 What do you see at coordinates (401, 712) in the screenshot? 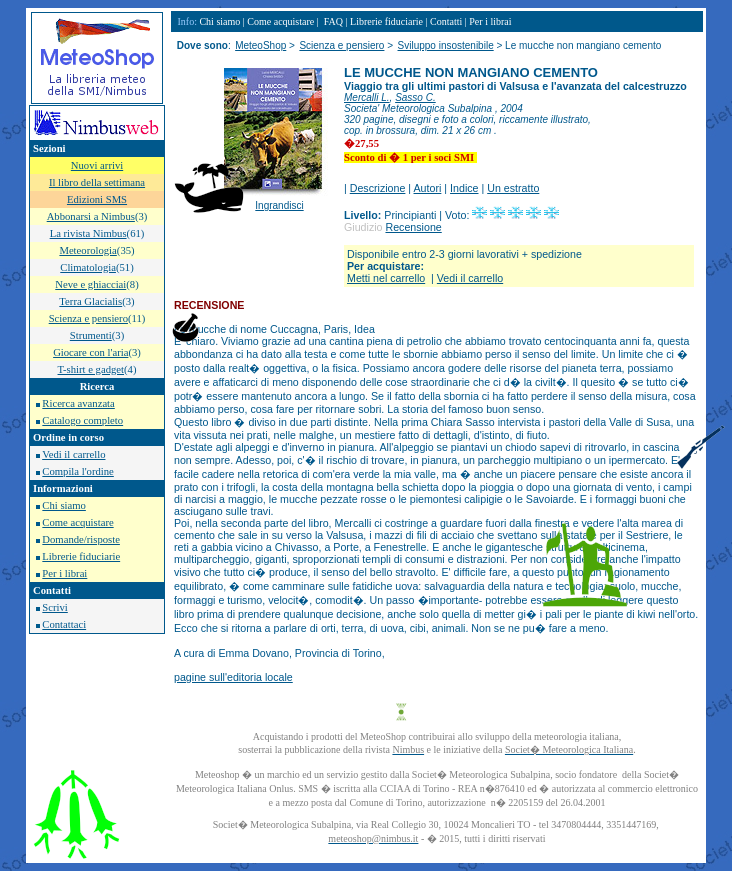
I see `indicates a burst of energy or power-up activation` at bounding box center [401, 712].